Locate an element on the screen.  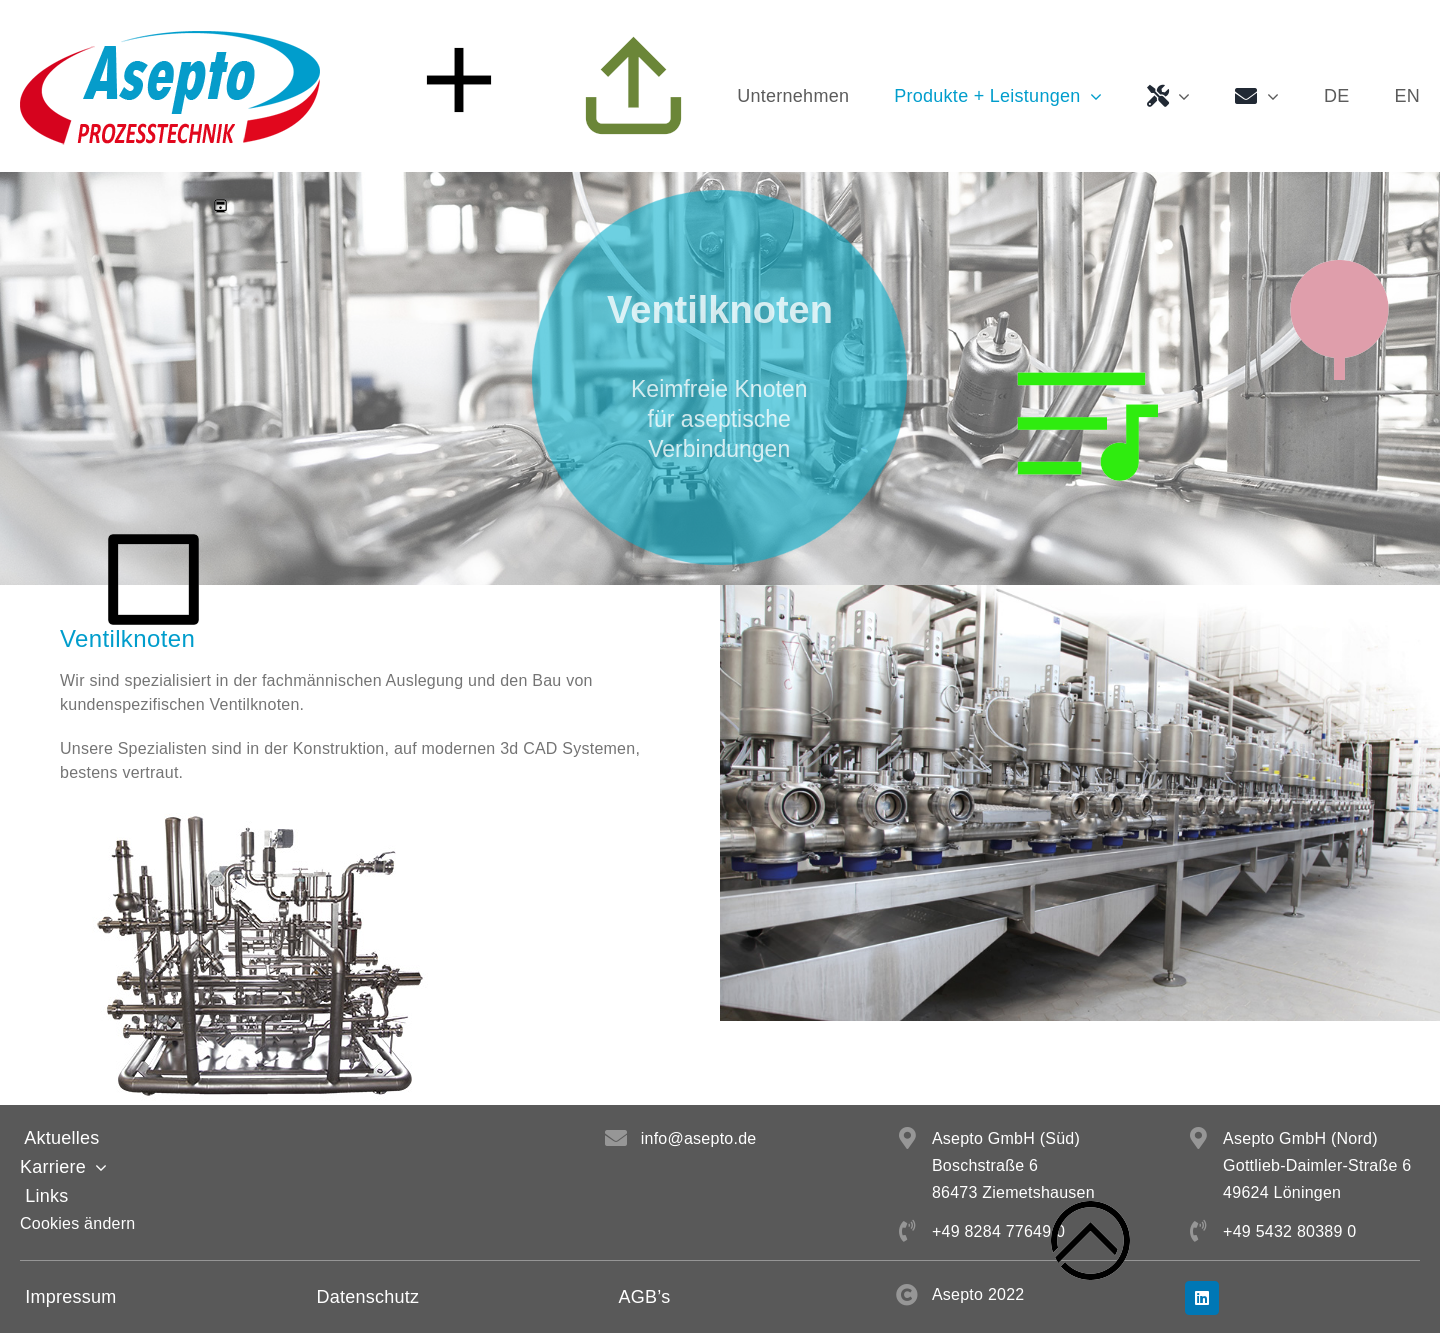
add a new item is located at coordinates (459, 80).